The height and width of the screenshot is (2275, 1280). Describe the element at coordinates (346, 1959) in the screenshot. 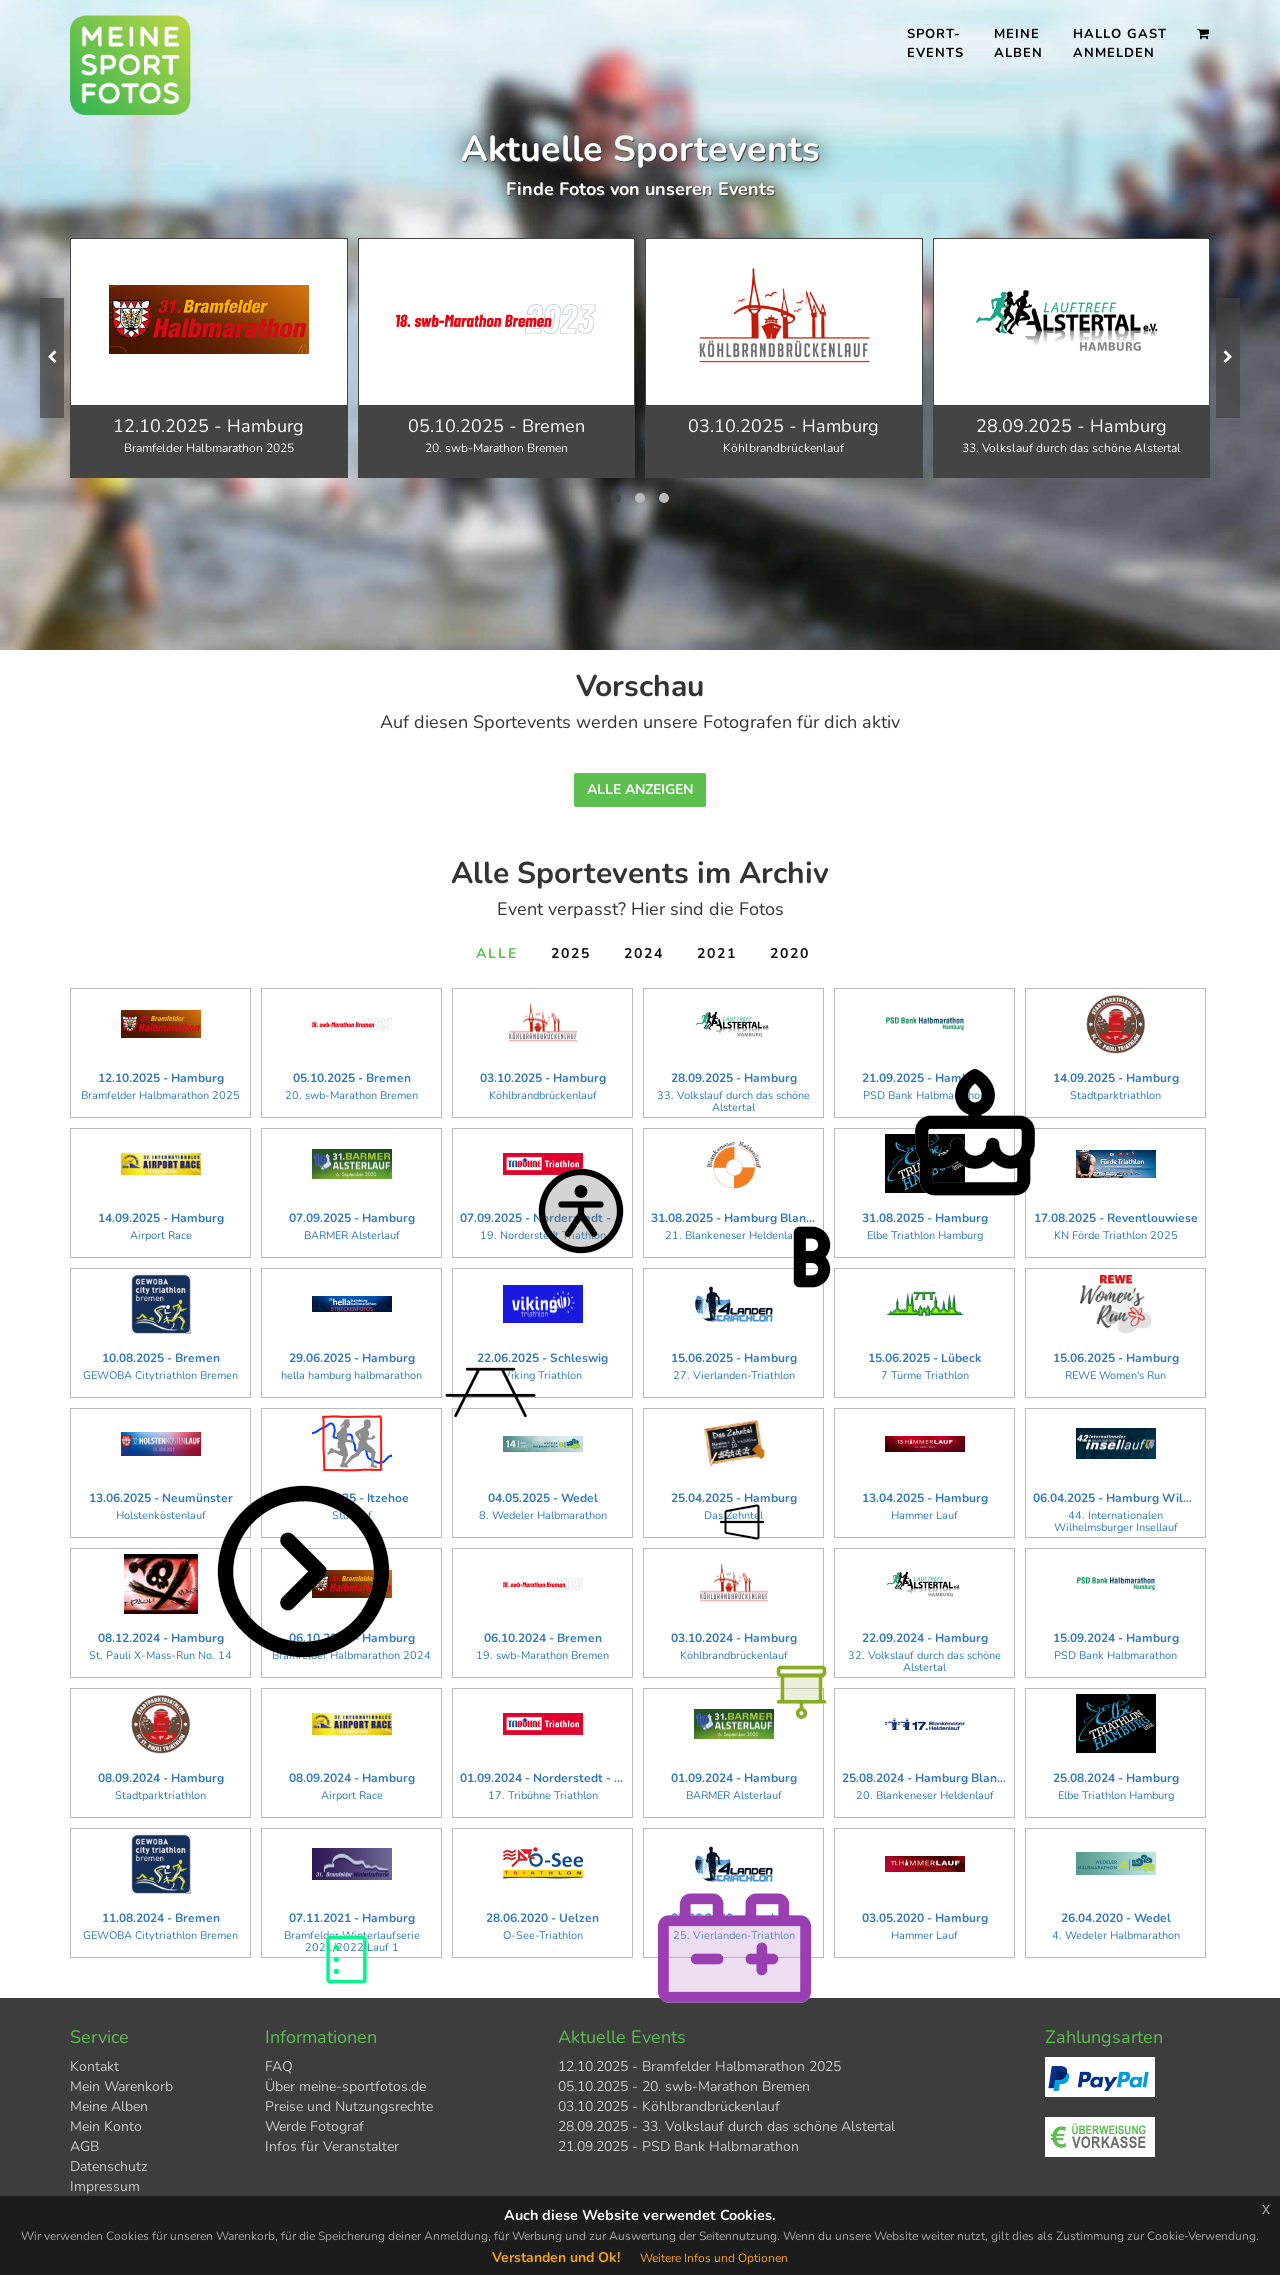

I see `view screenplay or script documents` at that location.